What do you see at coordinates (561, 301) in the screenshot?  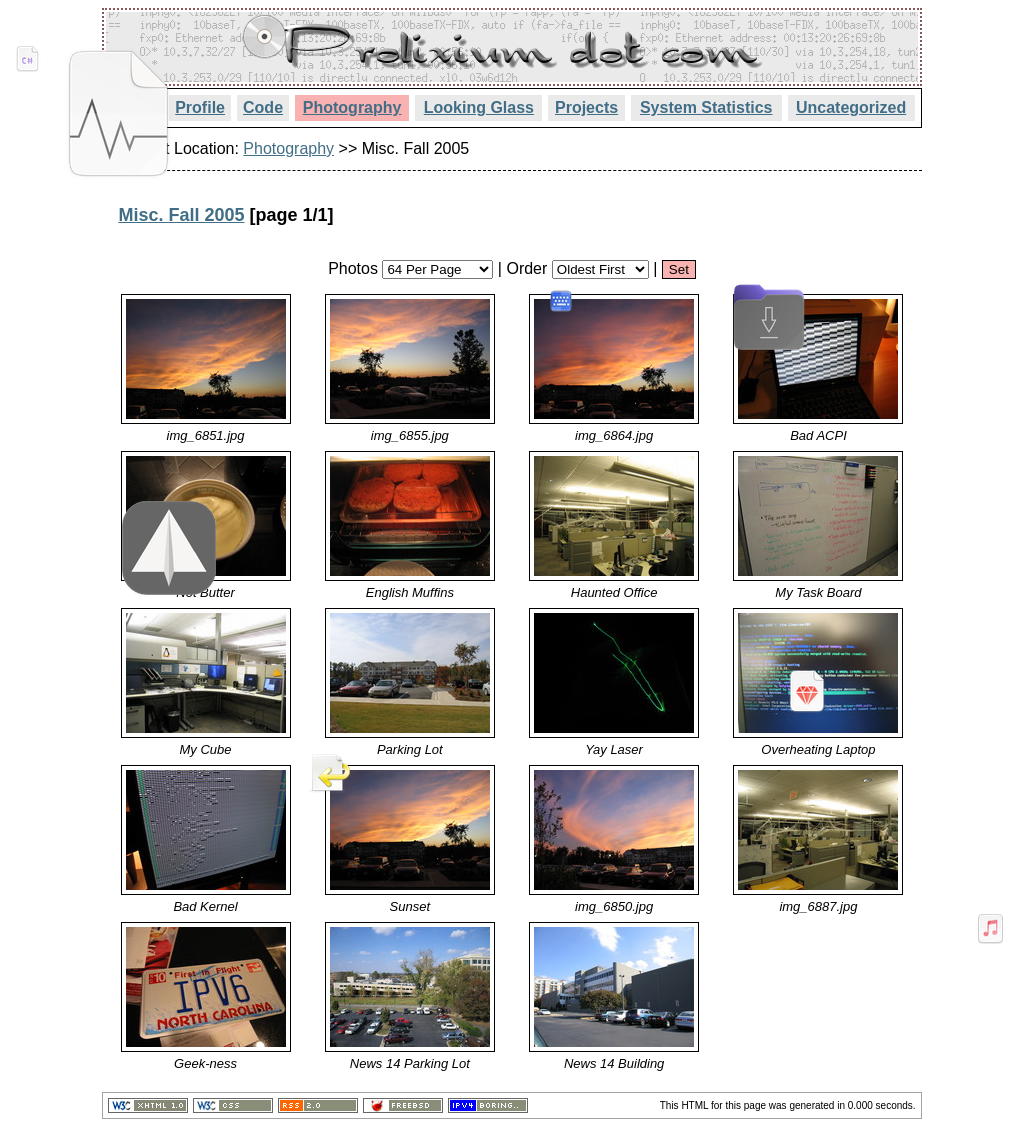 I see `access keyboard and input device settings` at bounding box center [561, 301].